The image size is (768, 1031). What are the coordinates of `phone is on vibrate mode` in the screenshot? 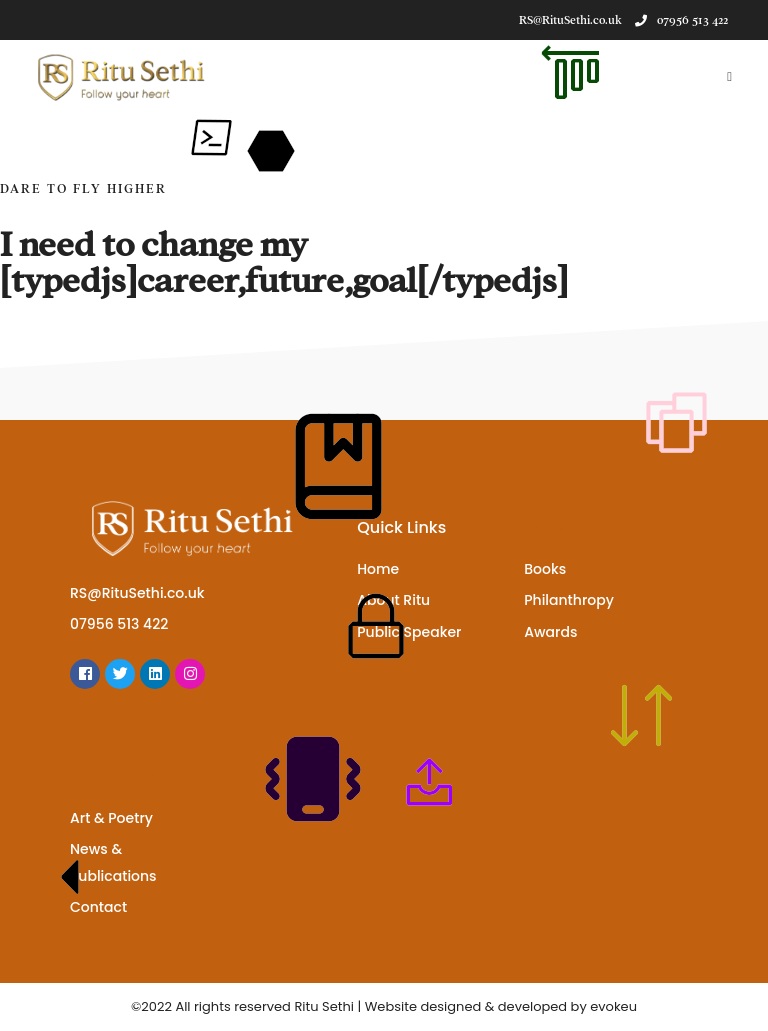 It's located at (313, 779).